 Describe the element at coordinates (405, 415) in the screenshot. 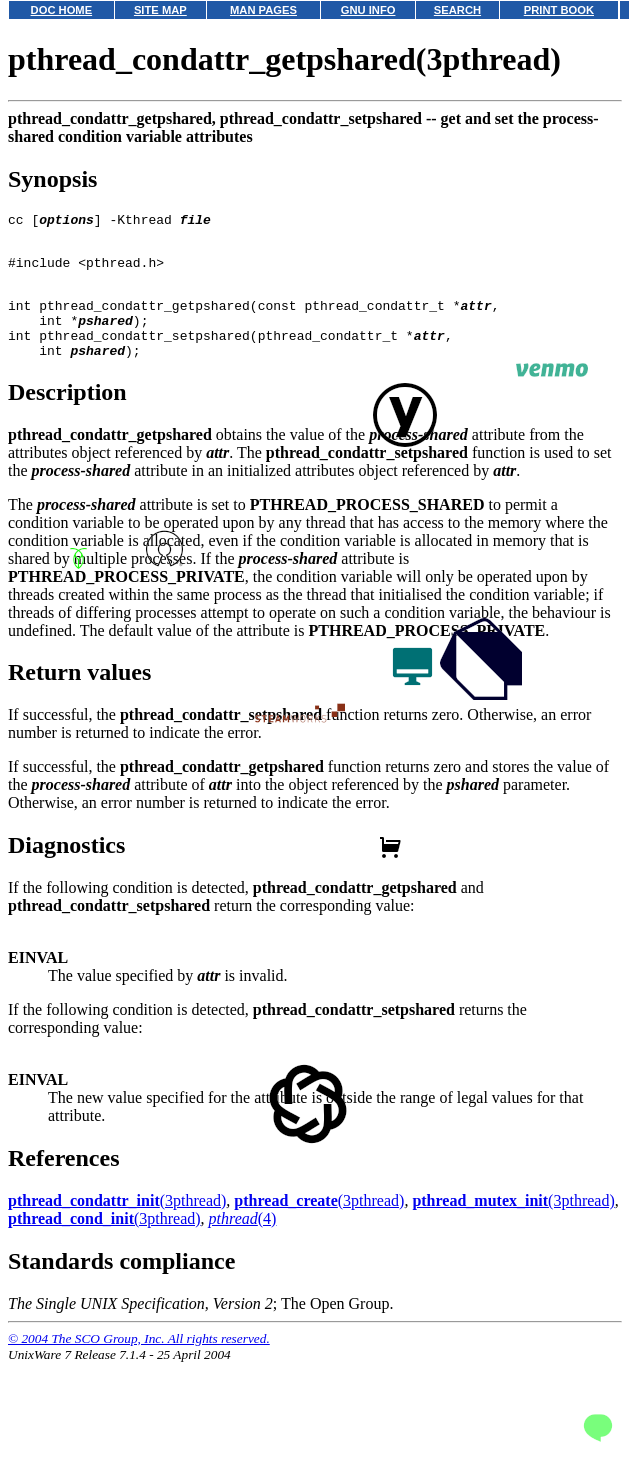

I see `yubico security key branding` at that location.